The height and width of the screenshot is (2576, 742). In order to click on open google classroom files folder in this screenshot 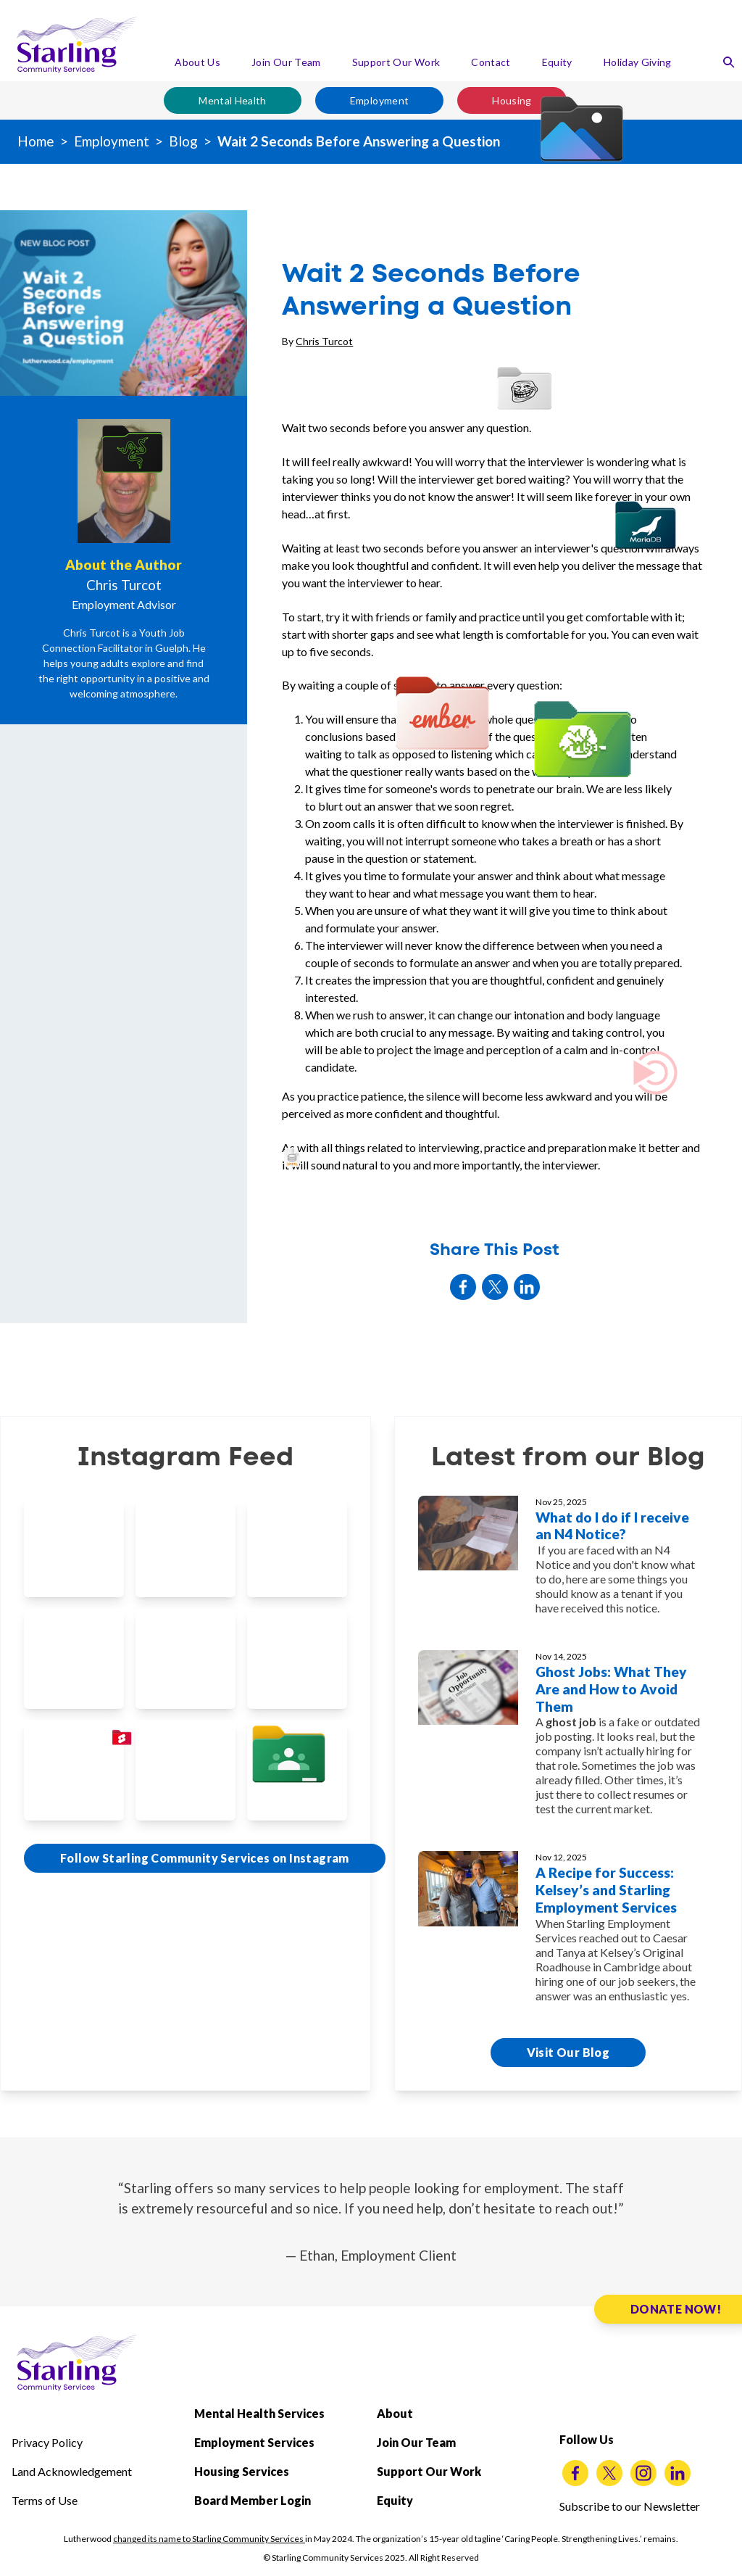, I will do `click(288, 1756)`.